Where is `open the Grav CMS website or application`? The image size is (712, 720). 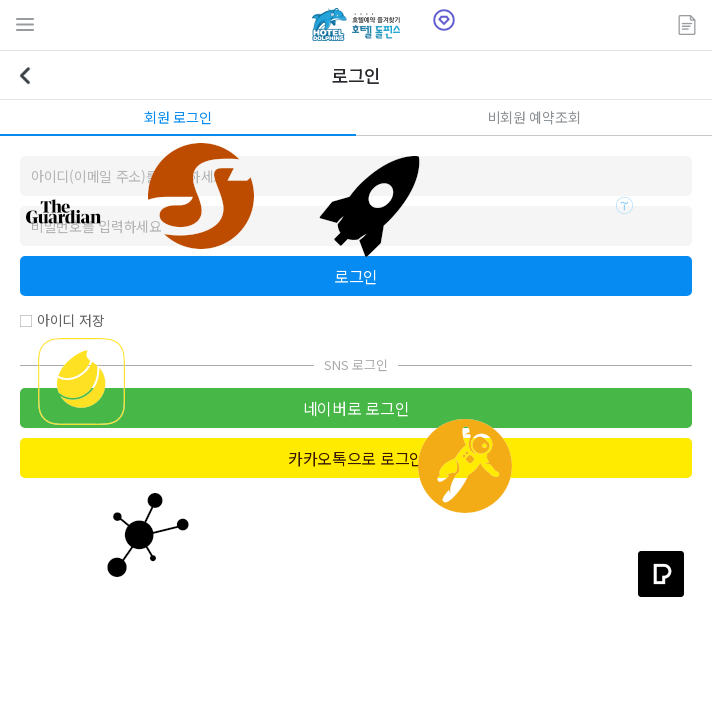 open the Grav CMS website or application is located at coordinates (465, 466).